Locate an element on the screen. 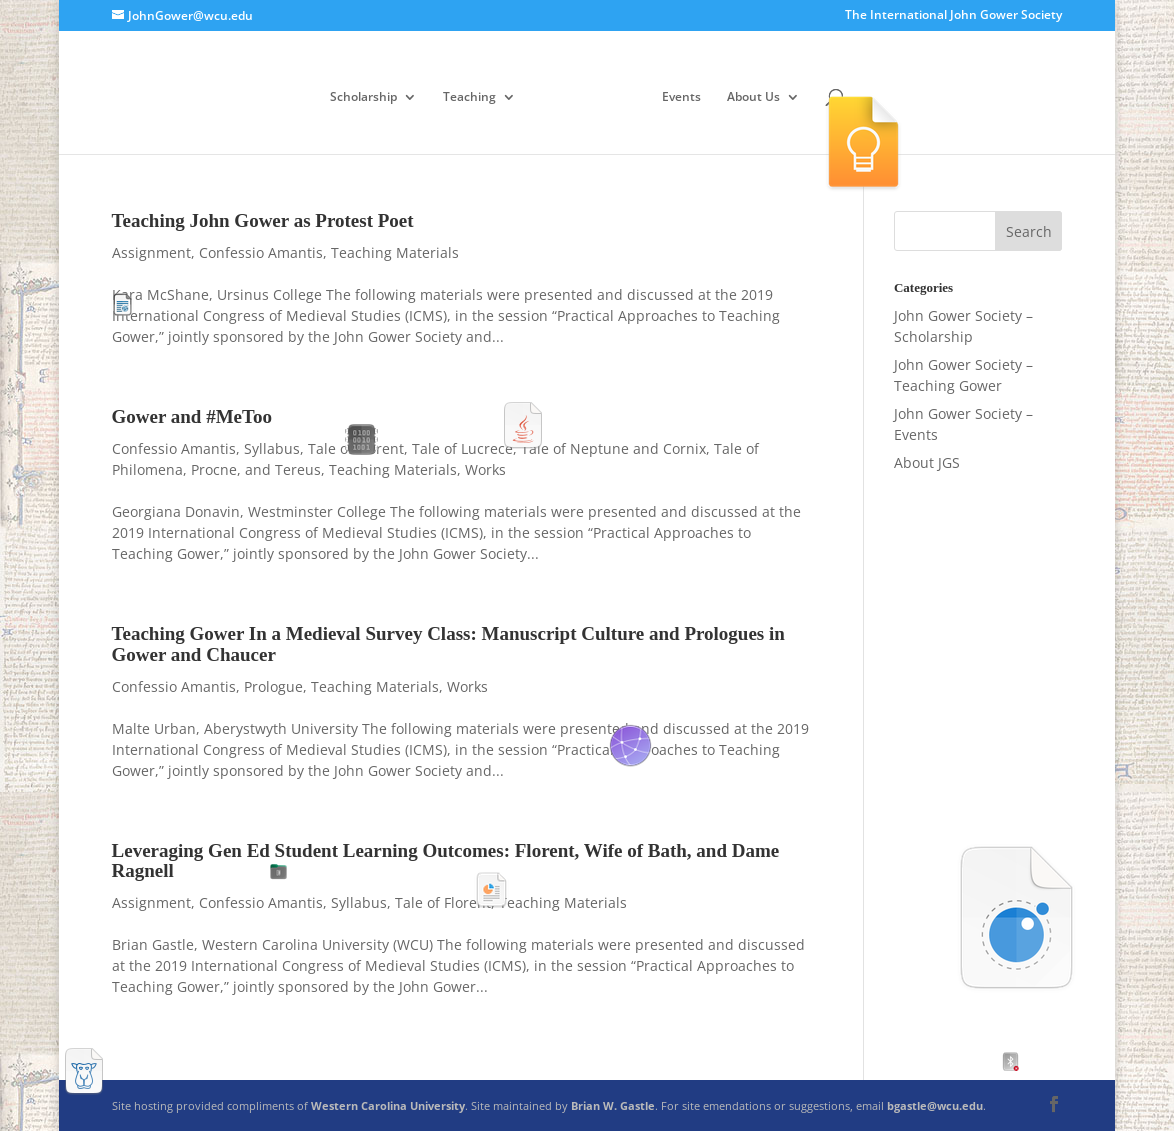  a perl programming language file is located at coordinates (84, 1071).